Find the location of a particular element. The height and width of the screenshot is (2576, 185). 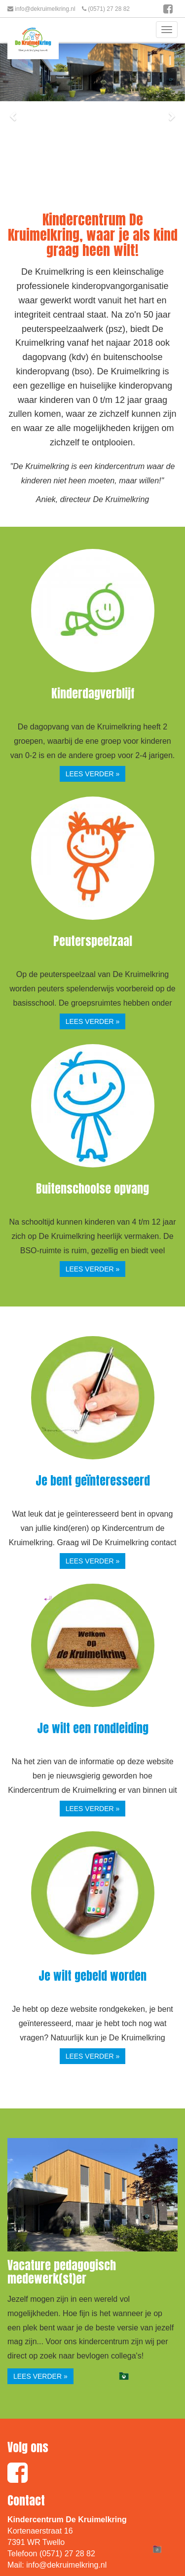

open your documents folder is located at coordinates (157, 2549).